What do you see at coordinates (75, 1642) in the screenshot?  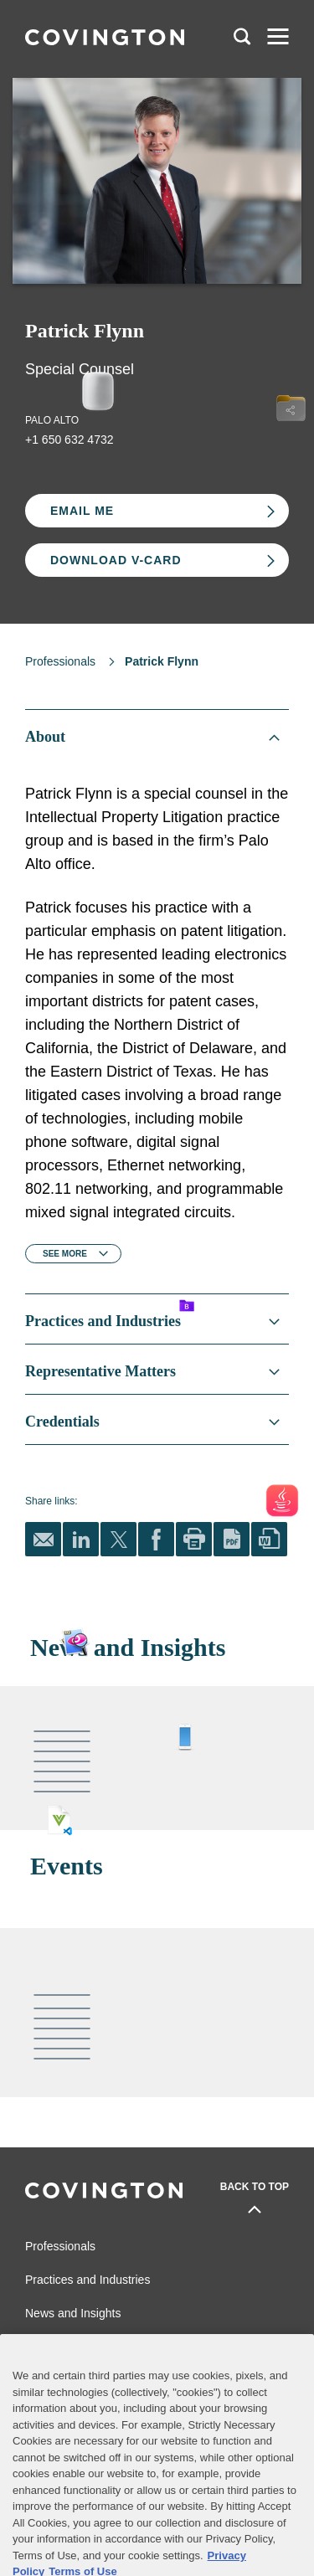 I see `test or preview quick look functionality` at bounding box center [75, 1642].